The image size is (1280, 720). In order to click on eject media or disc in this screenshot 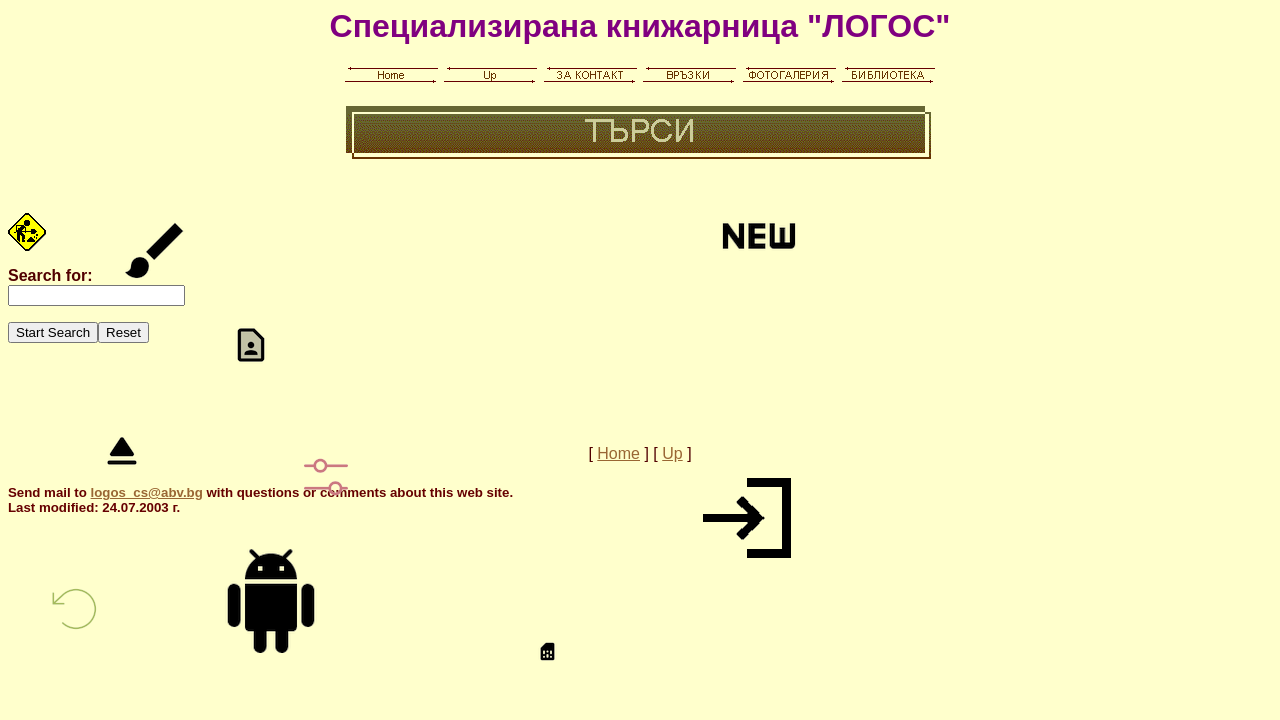, I will do `click(122, 450)`.